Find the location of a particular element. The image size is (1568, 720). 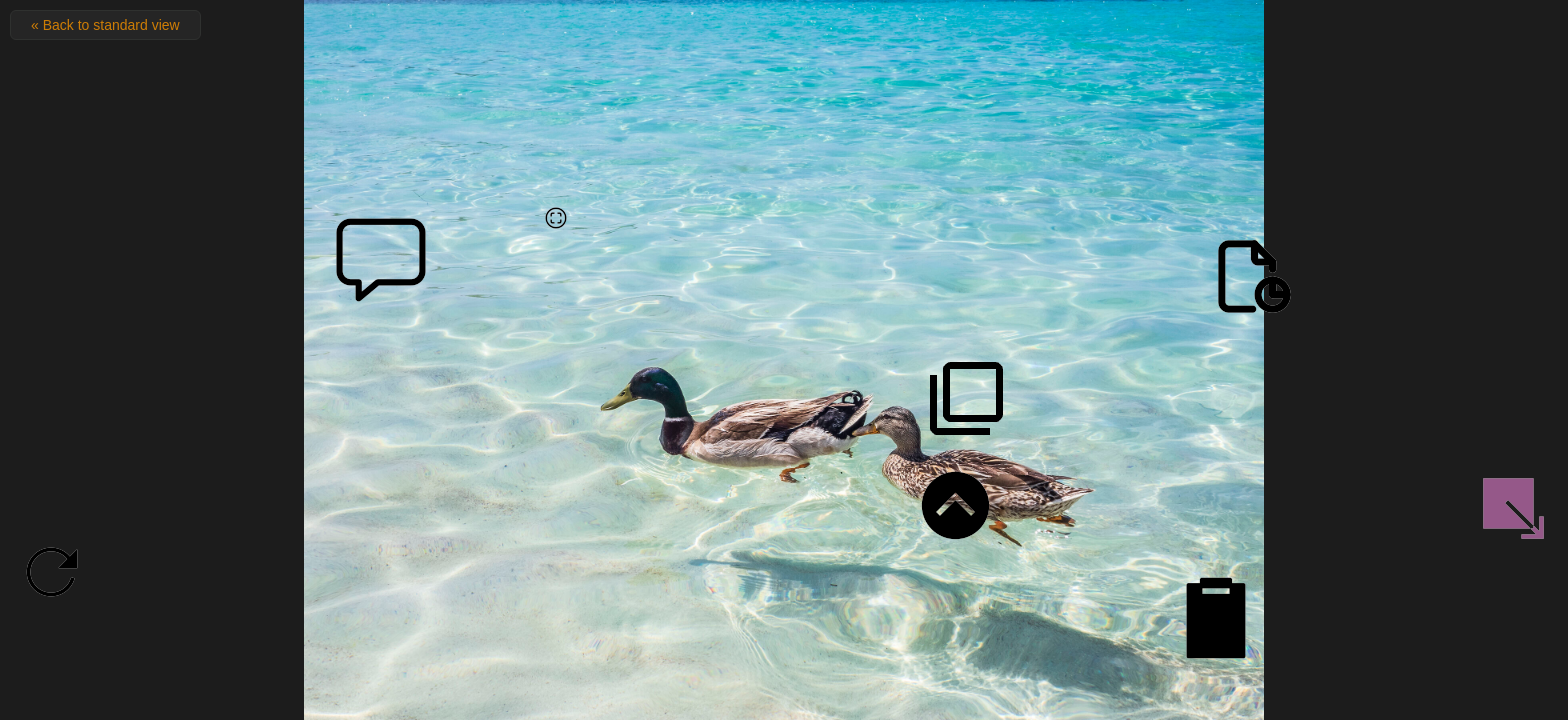

view file analytics or report is located at coordinates (1254, 276).